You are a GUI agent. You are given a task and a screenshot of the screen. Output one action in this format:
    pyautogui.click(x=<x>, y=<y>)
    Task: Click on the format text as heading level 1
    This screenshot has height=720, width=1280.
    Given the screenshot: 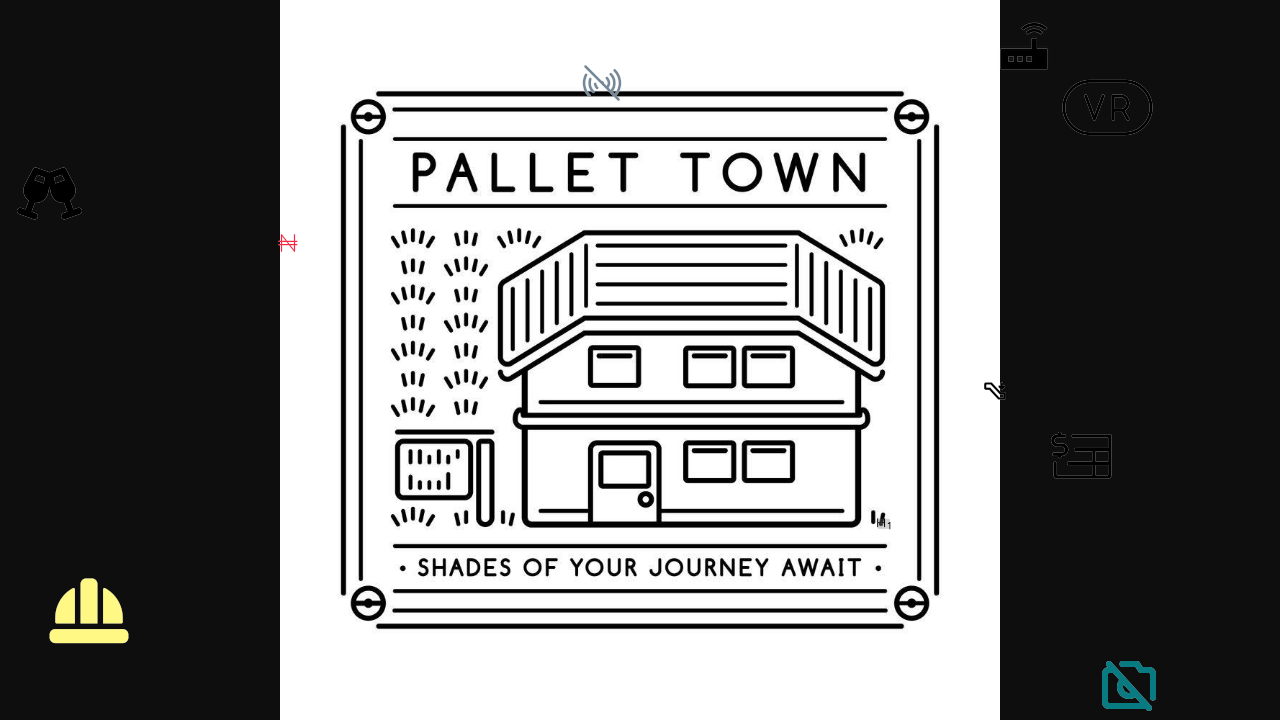 What is the action you would take?
    pyautogui.click(x=883, y=523)
    